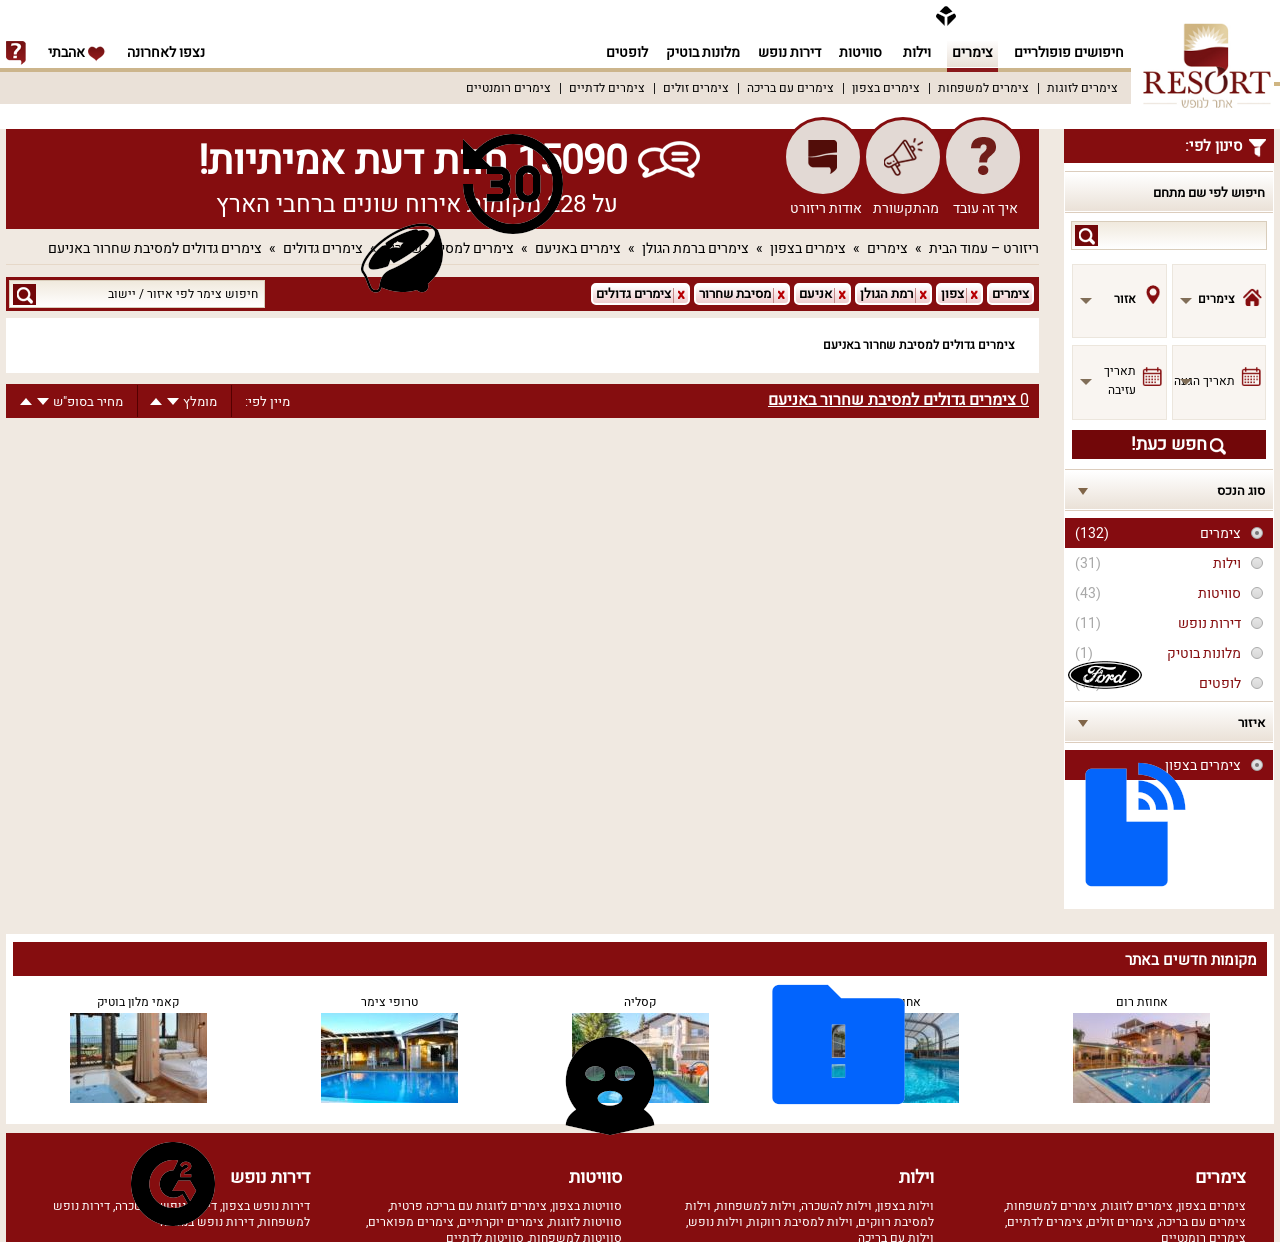  Describe the element at coordinates (838, 1044) in the screenshot. I see `folder contains items that need attention` at that location.